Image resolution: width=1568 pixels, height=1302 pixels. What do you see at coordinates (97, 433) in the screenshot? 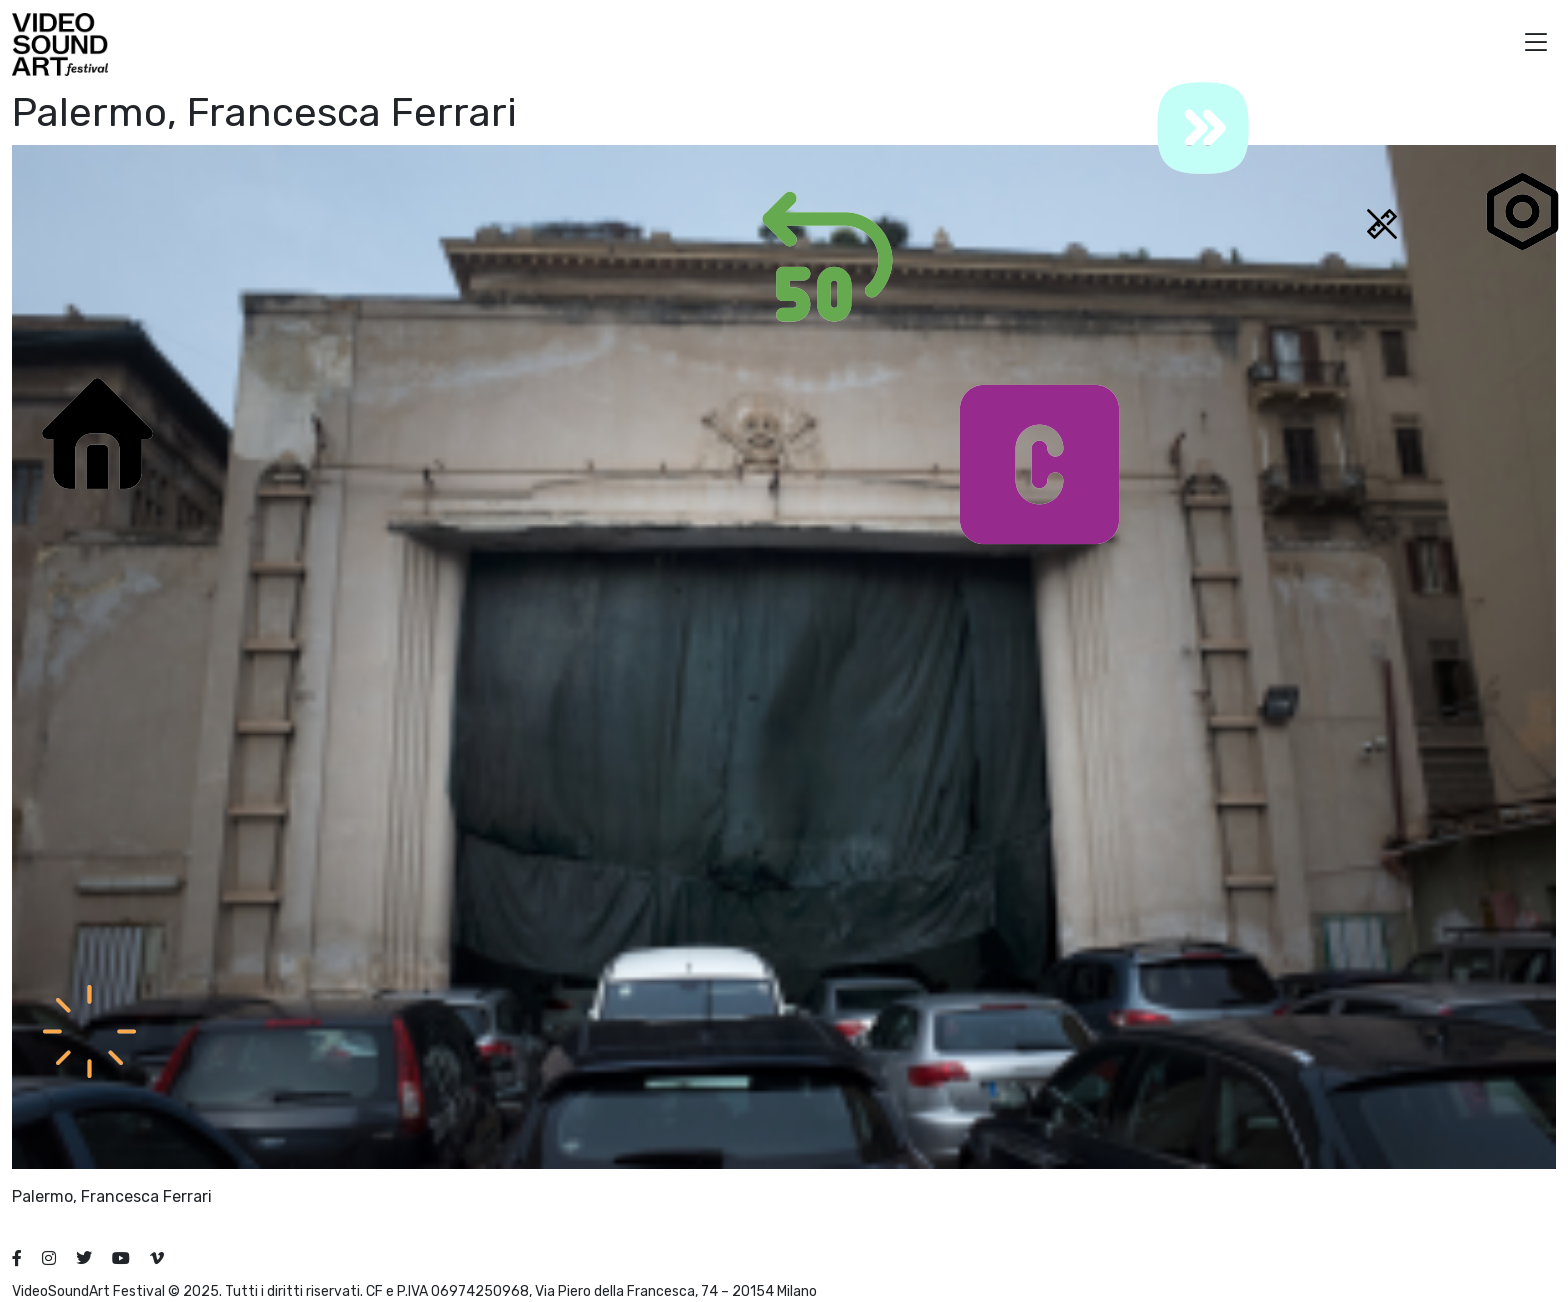
I see `navigate to home screen` at bounding box center [97, 433].